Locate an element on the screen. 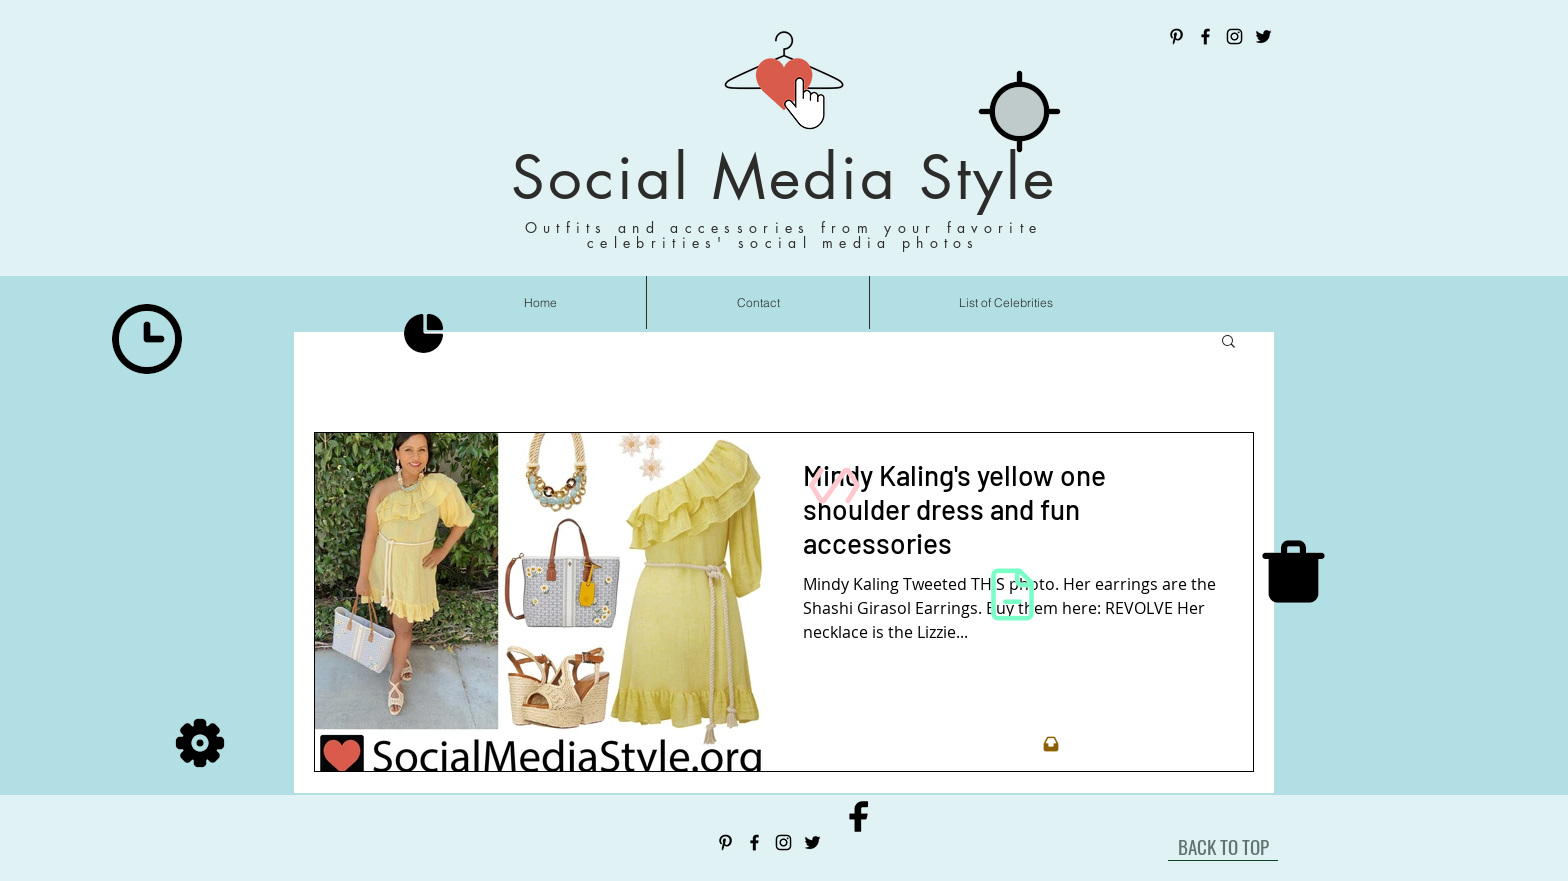 The height and width of the screenshot is (881, 1568). delete selected item is located at coordinates (1293, 571).